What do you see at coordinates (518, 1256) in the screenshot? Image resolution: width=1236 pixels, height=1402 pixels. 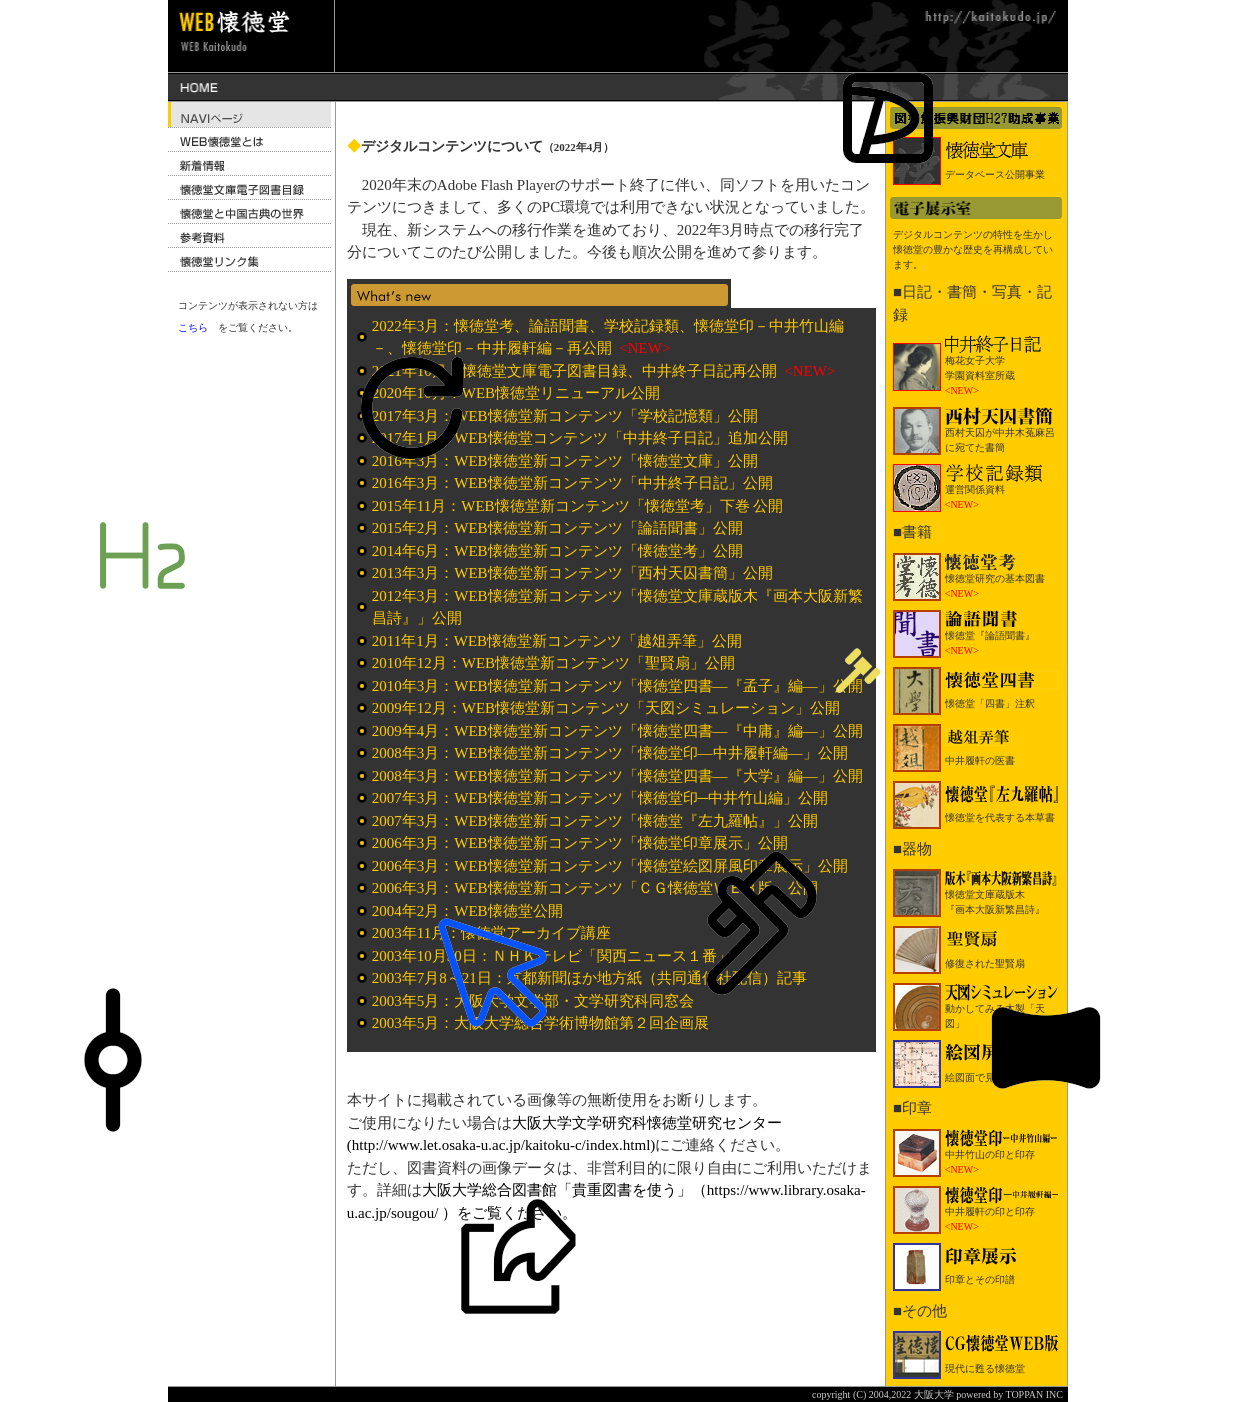 I see `share this file or content` at bounding box center [518, 1256].